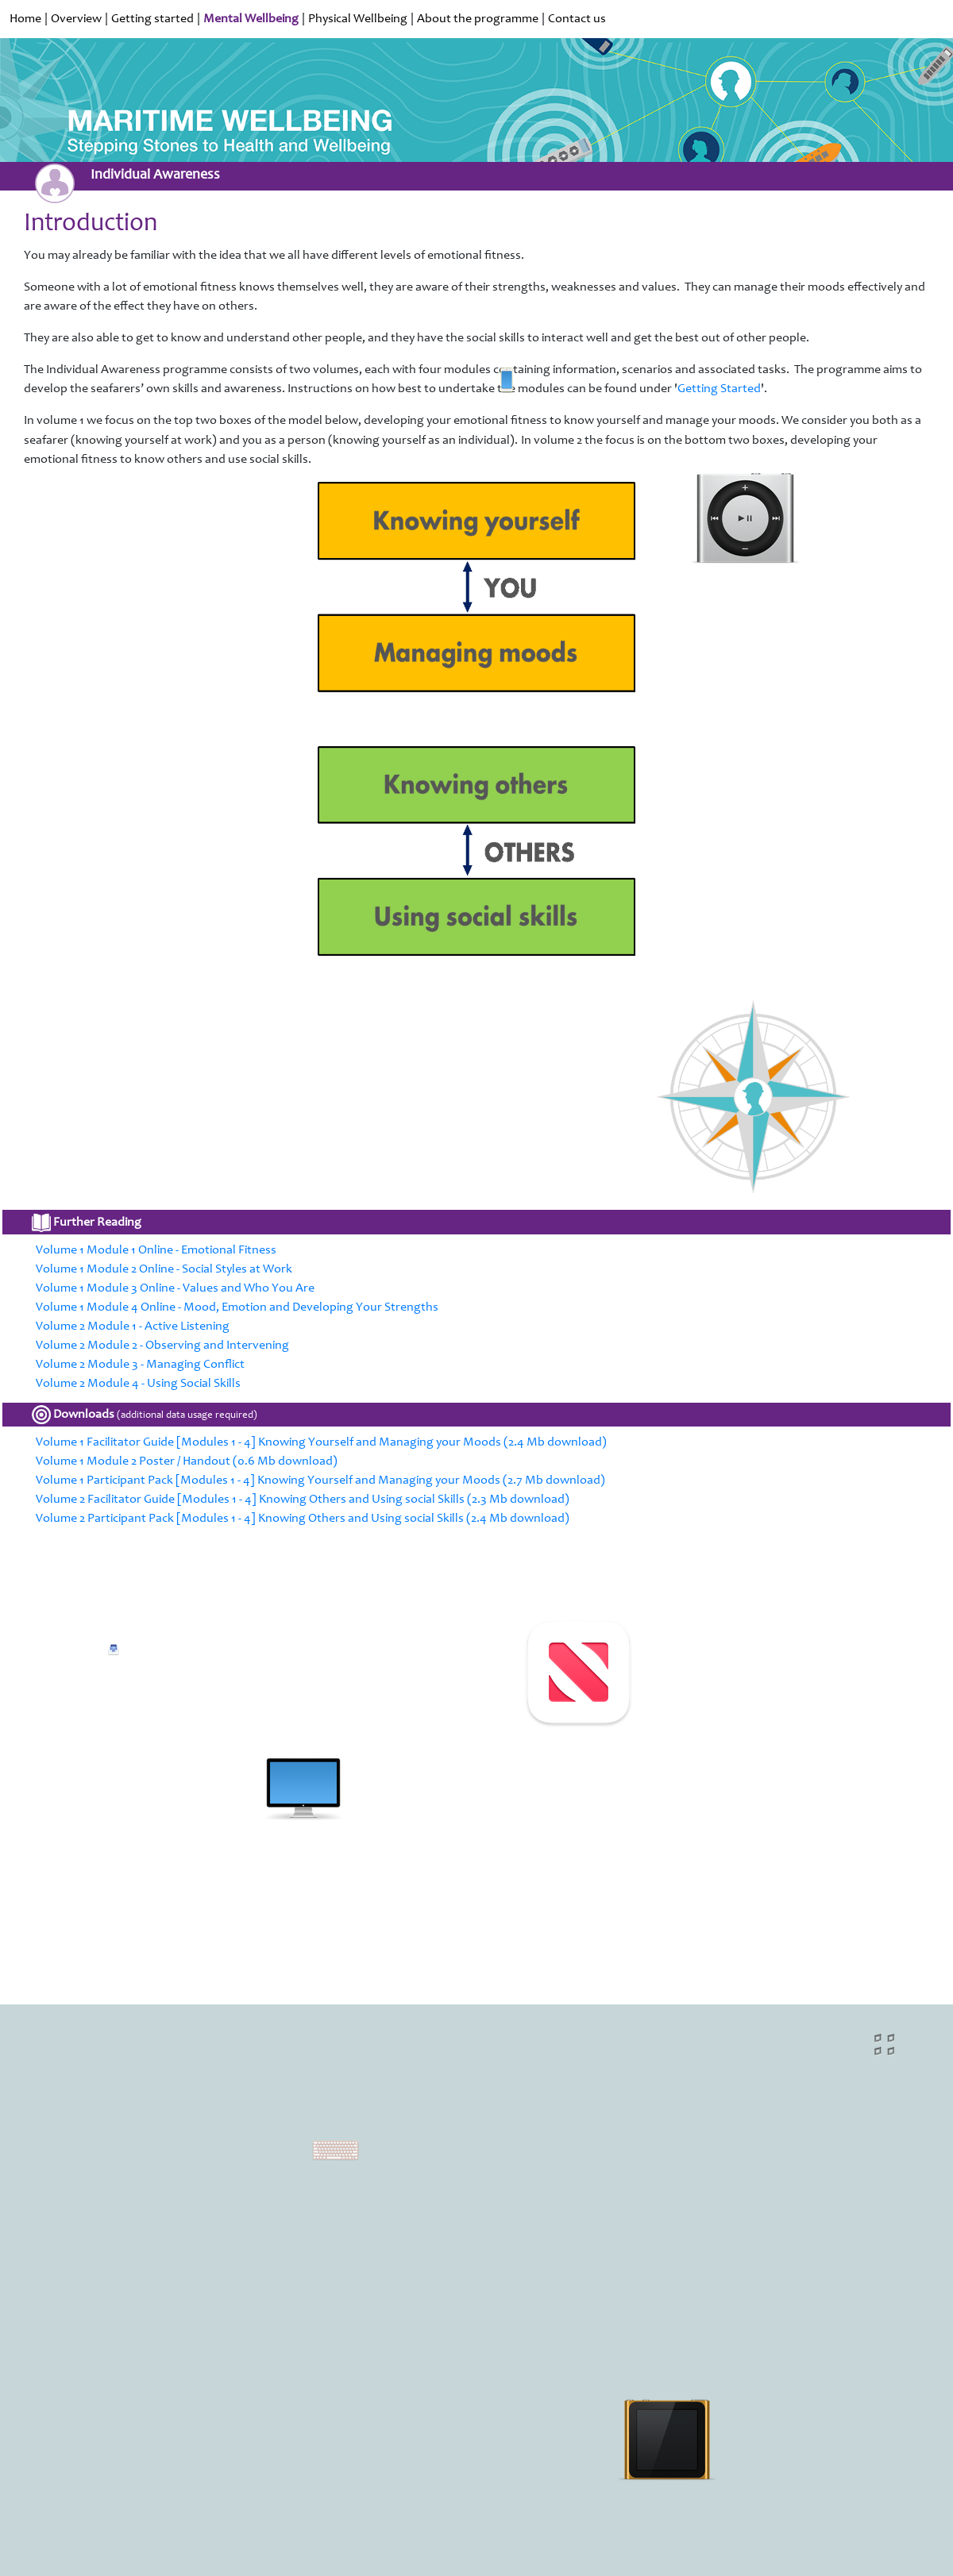  I want to click on apple magic keyboard with touch id in orange/pink, so click(335, 2150).